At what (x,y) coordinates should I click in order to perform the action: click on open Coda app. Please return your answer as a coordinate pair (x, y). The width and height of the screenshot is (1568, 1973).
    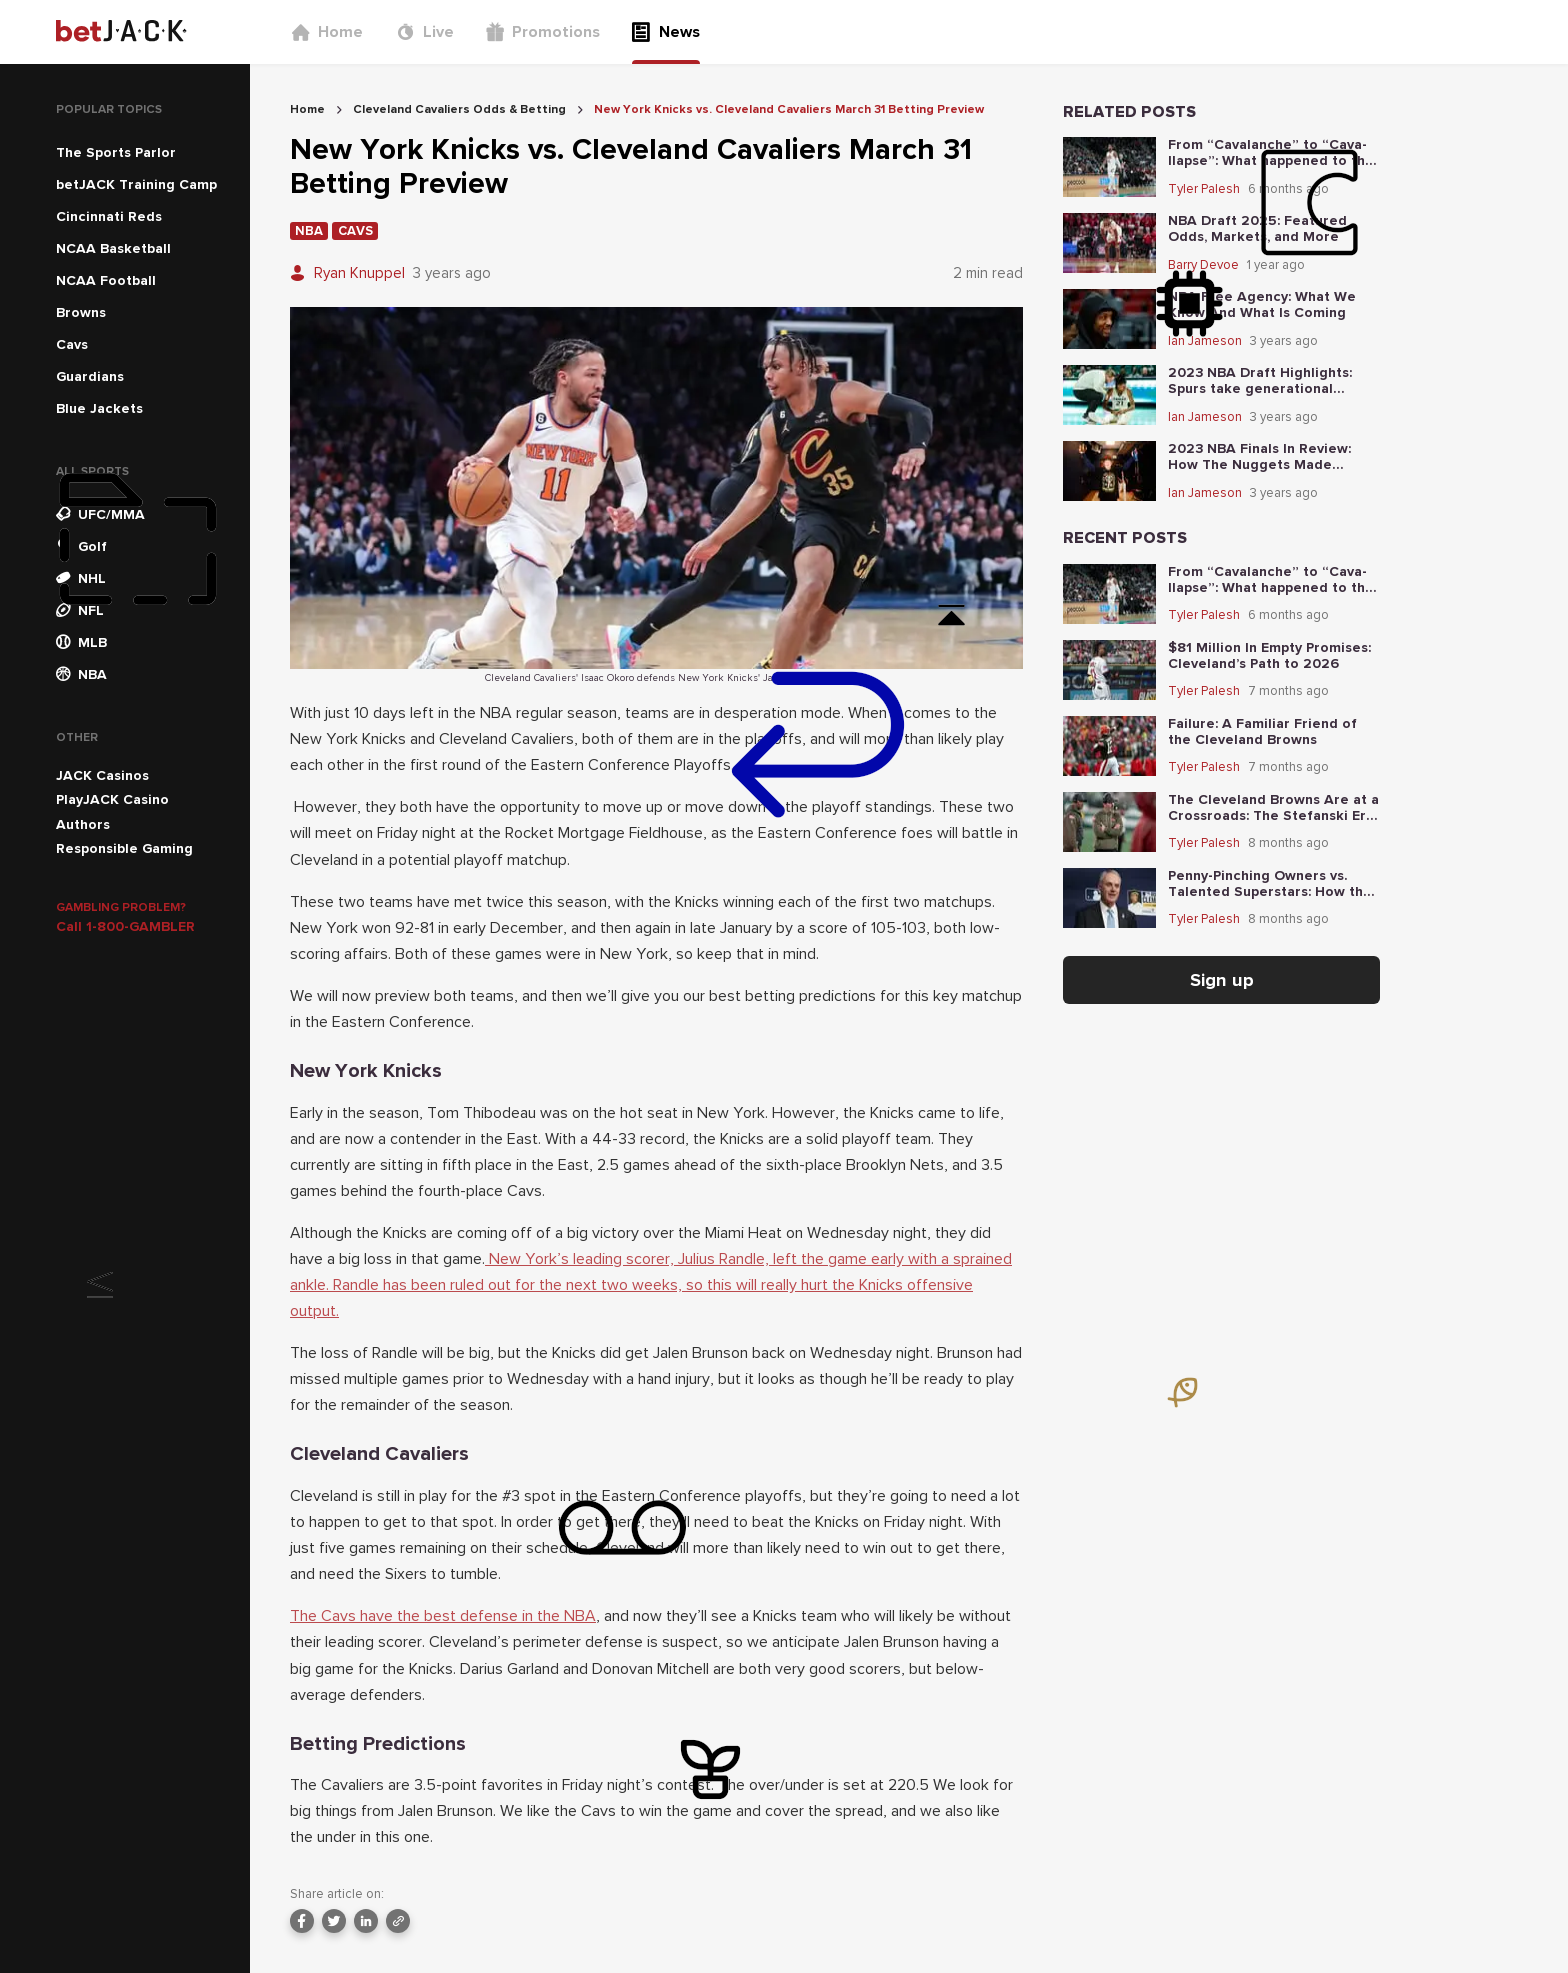
    Looking at the image, I should click on (1309, 202).